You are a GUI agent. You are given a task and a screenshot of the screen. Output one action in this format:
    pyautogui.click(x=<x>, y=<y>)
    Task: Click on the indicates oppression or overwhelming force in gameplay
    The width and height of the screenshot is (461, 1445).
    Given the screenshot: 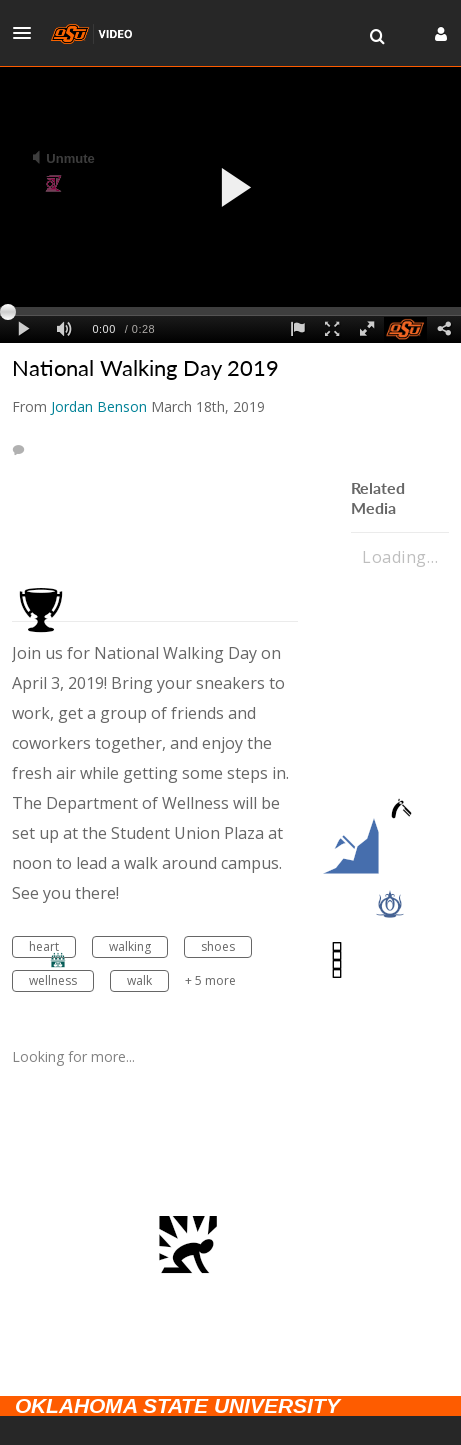 What is the action you would take?
    pyautogui.click(x=188, y=1245)
    